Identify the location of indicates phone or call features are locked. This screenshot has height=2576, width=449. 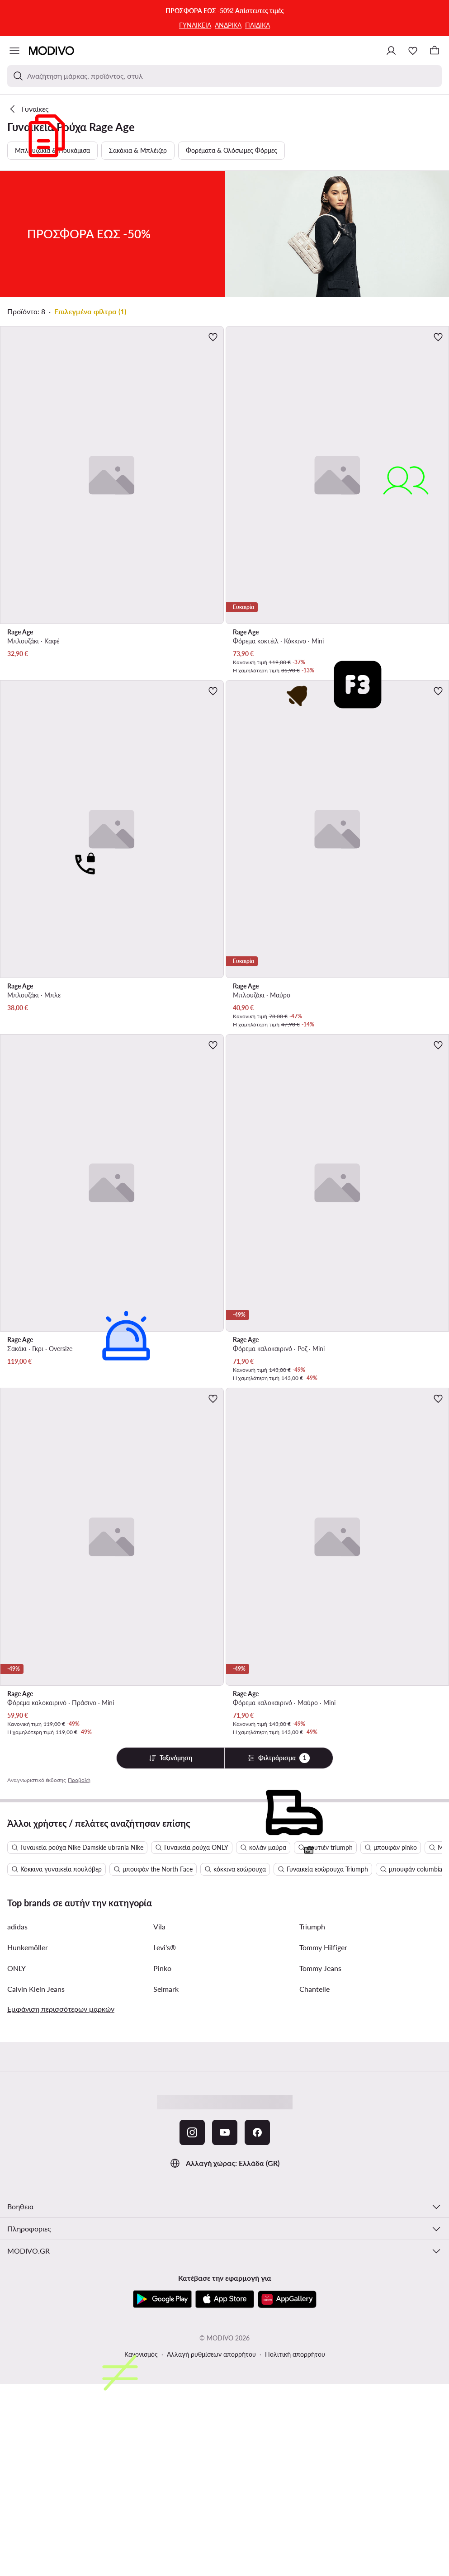
(85, 865).